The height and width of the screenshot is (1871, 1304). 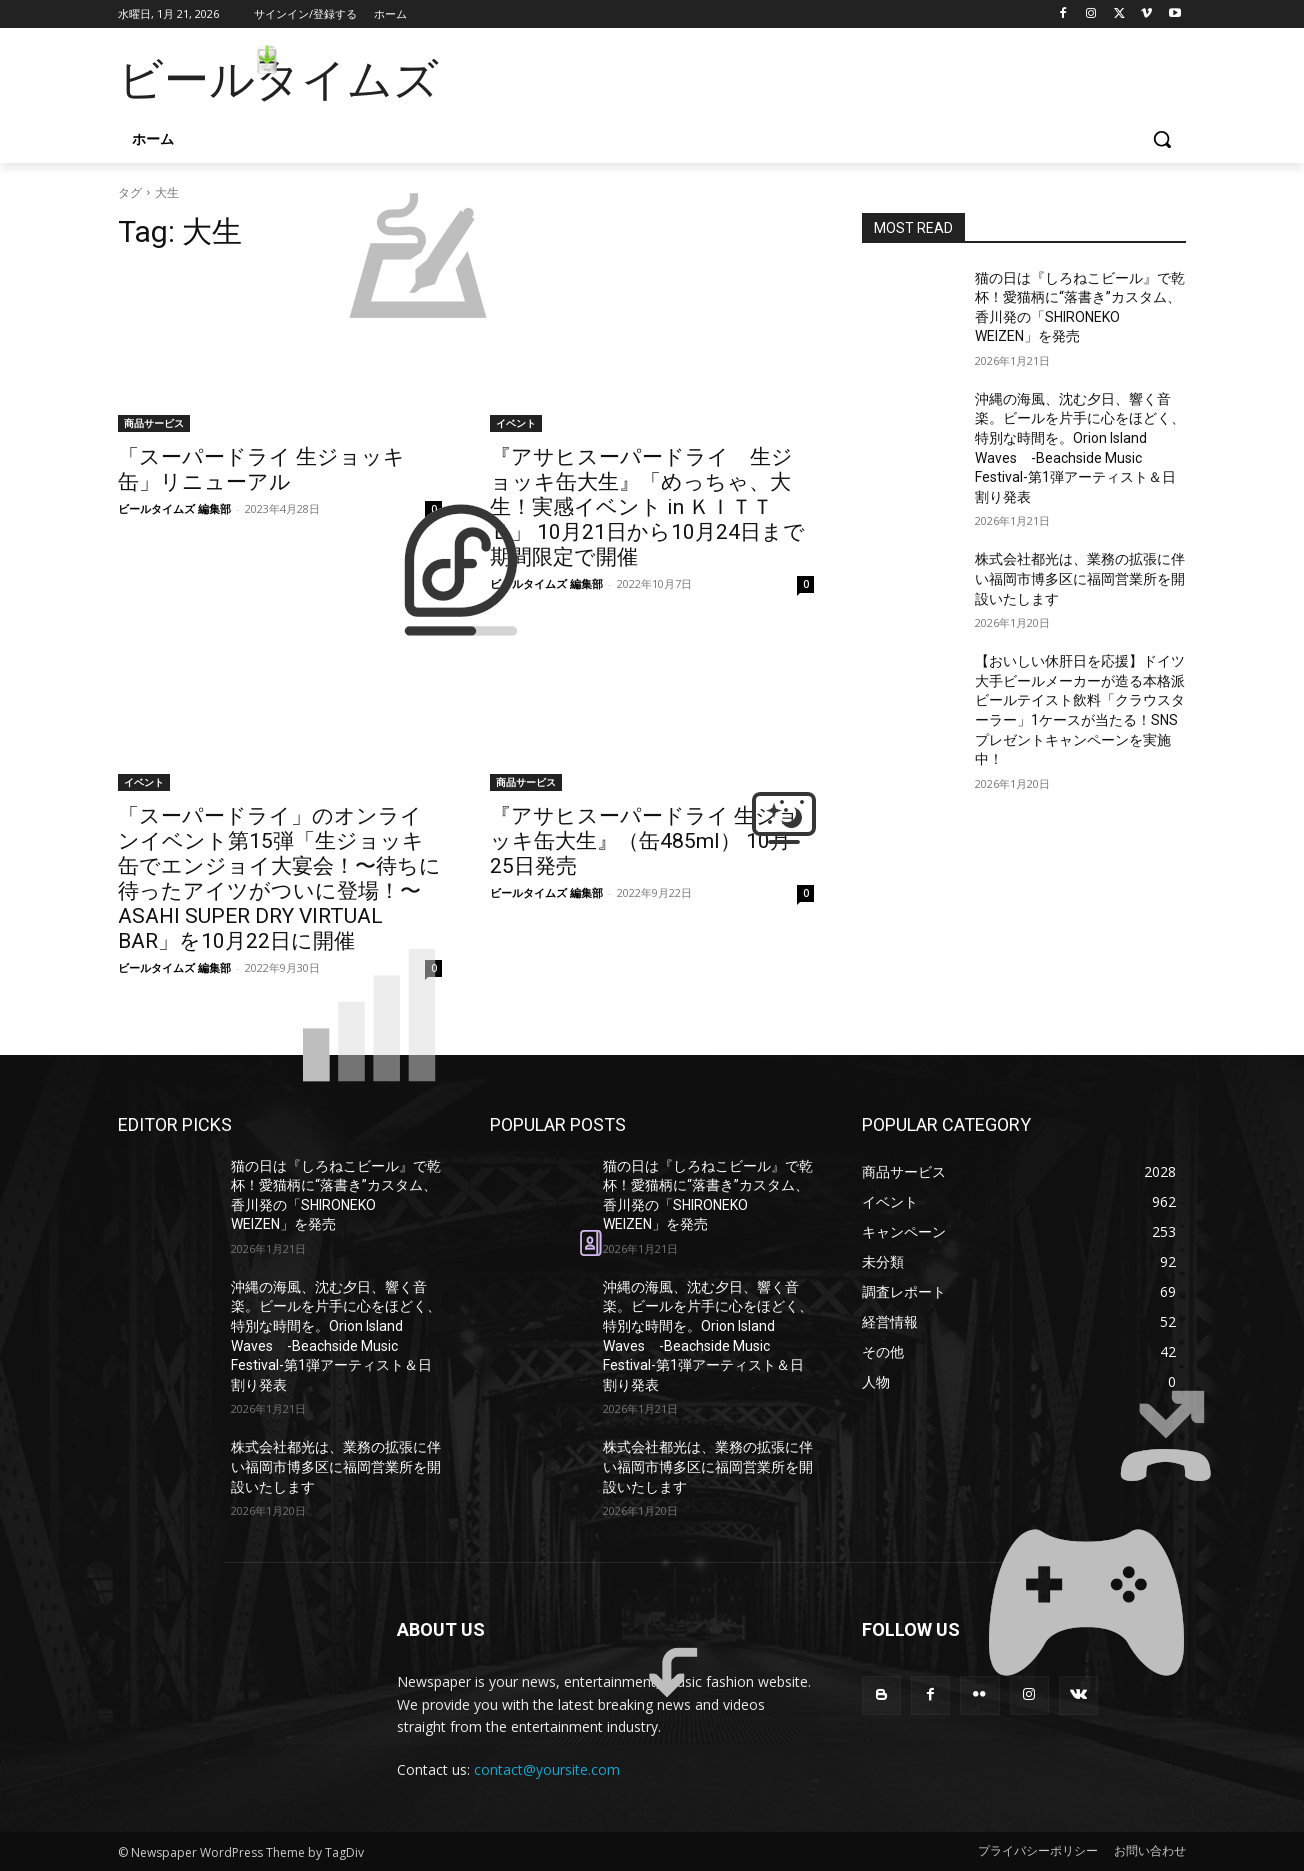 I want to click on access screensaver settings, so click(x=784, y=816).